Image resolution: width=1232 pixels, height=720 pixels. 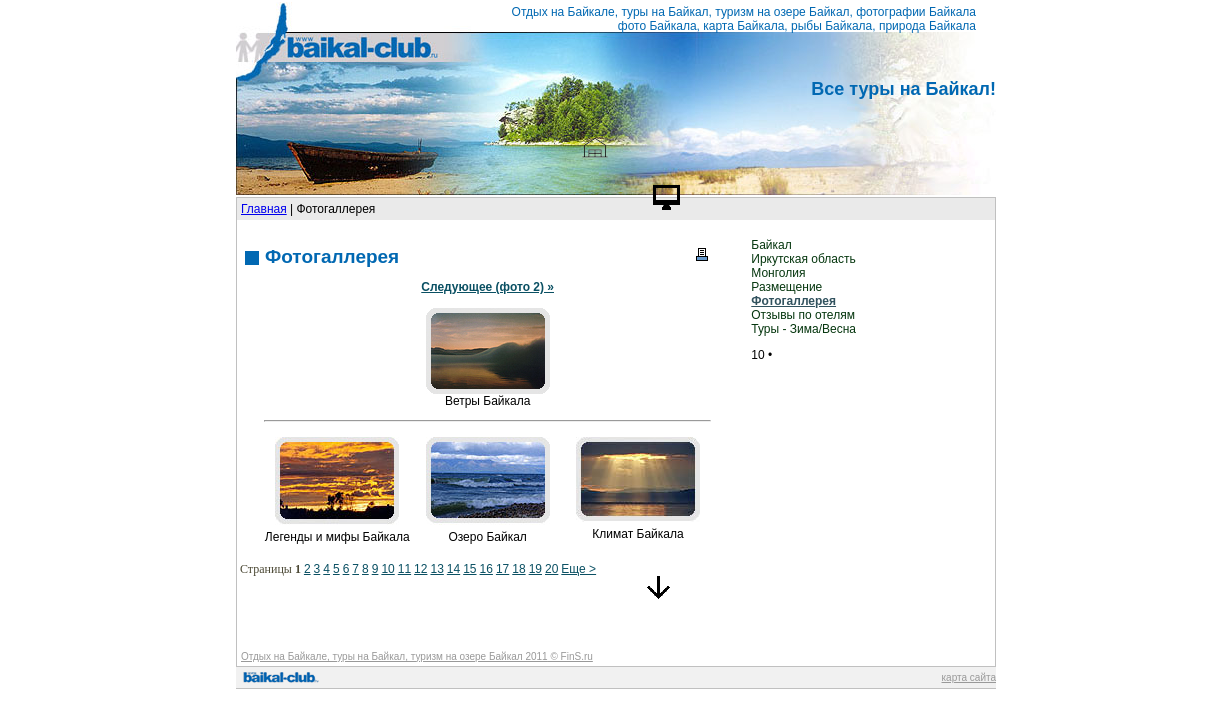 What do you see at coordinates (595, 149) in the screenshot?
I see `access garage or parking controls` at bounding box center [595, 149].